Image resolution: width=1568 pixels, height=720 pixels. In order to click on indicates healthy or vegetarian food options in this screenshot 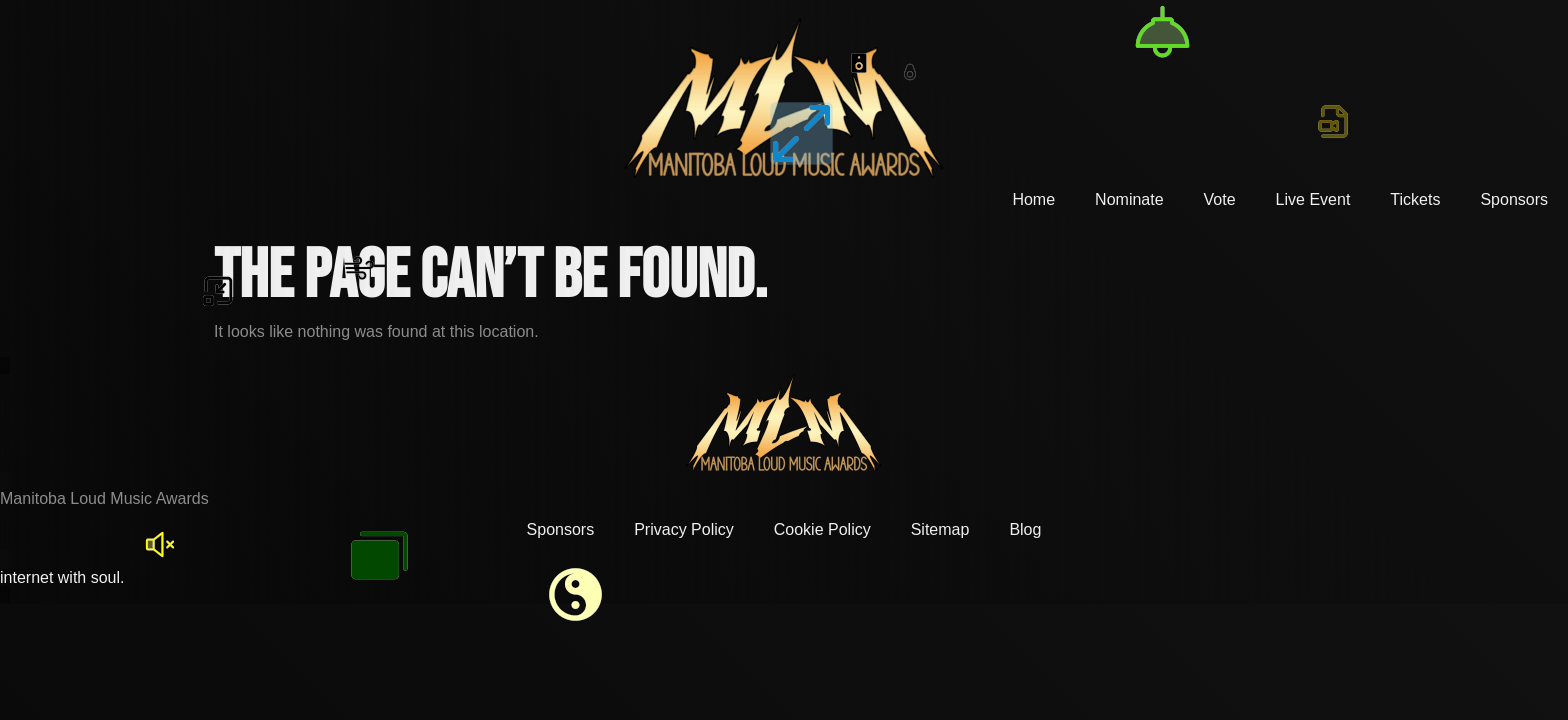, I will do `click(910, 72)`.